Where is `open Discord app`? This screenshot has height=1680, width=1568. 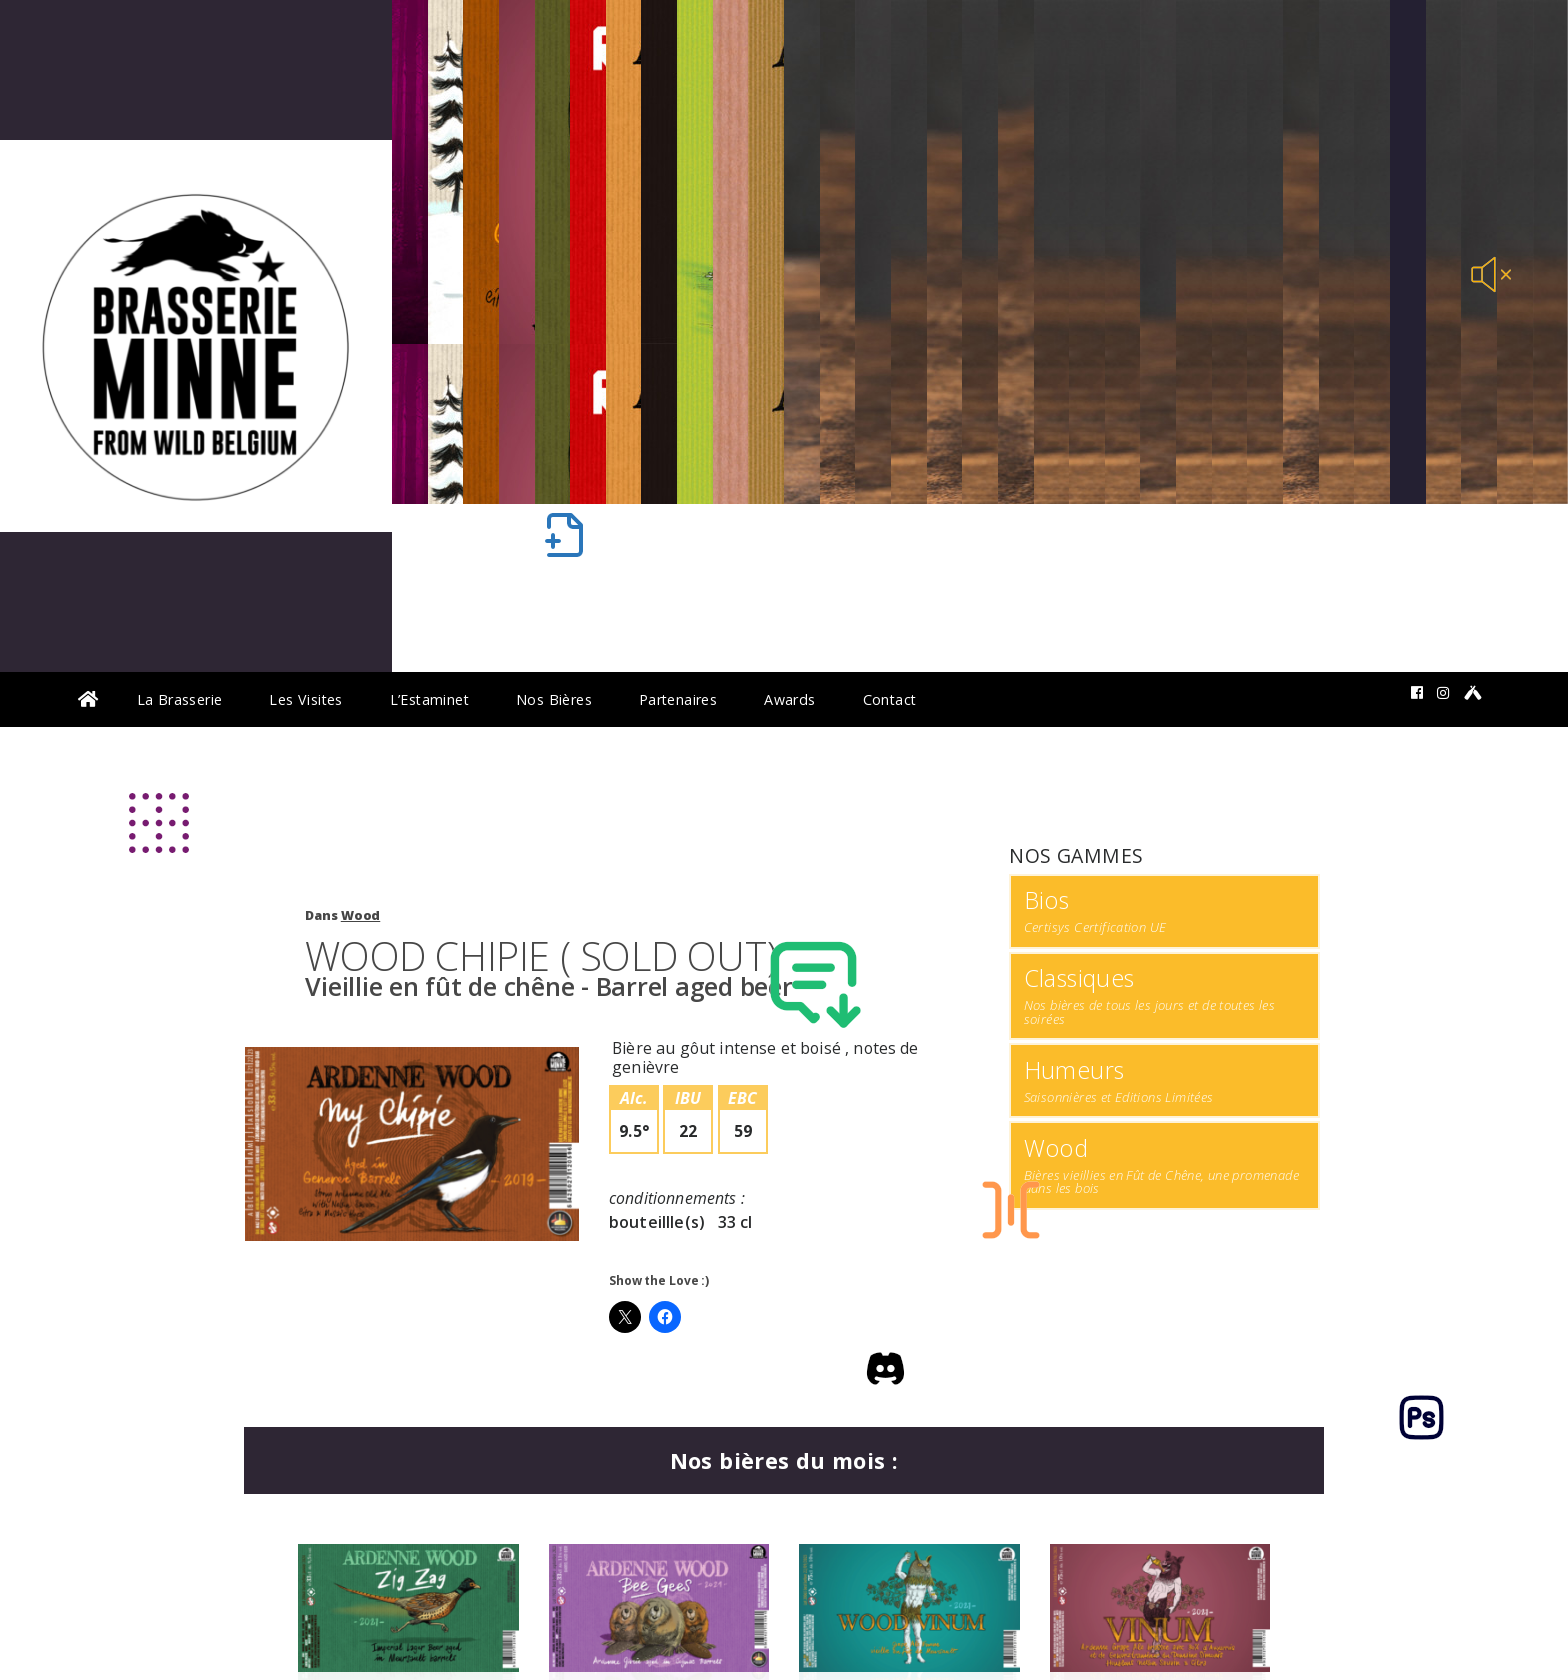
open Discord app is located at coordinates (885, 1368).